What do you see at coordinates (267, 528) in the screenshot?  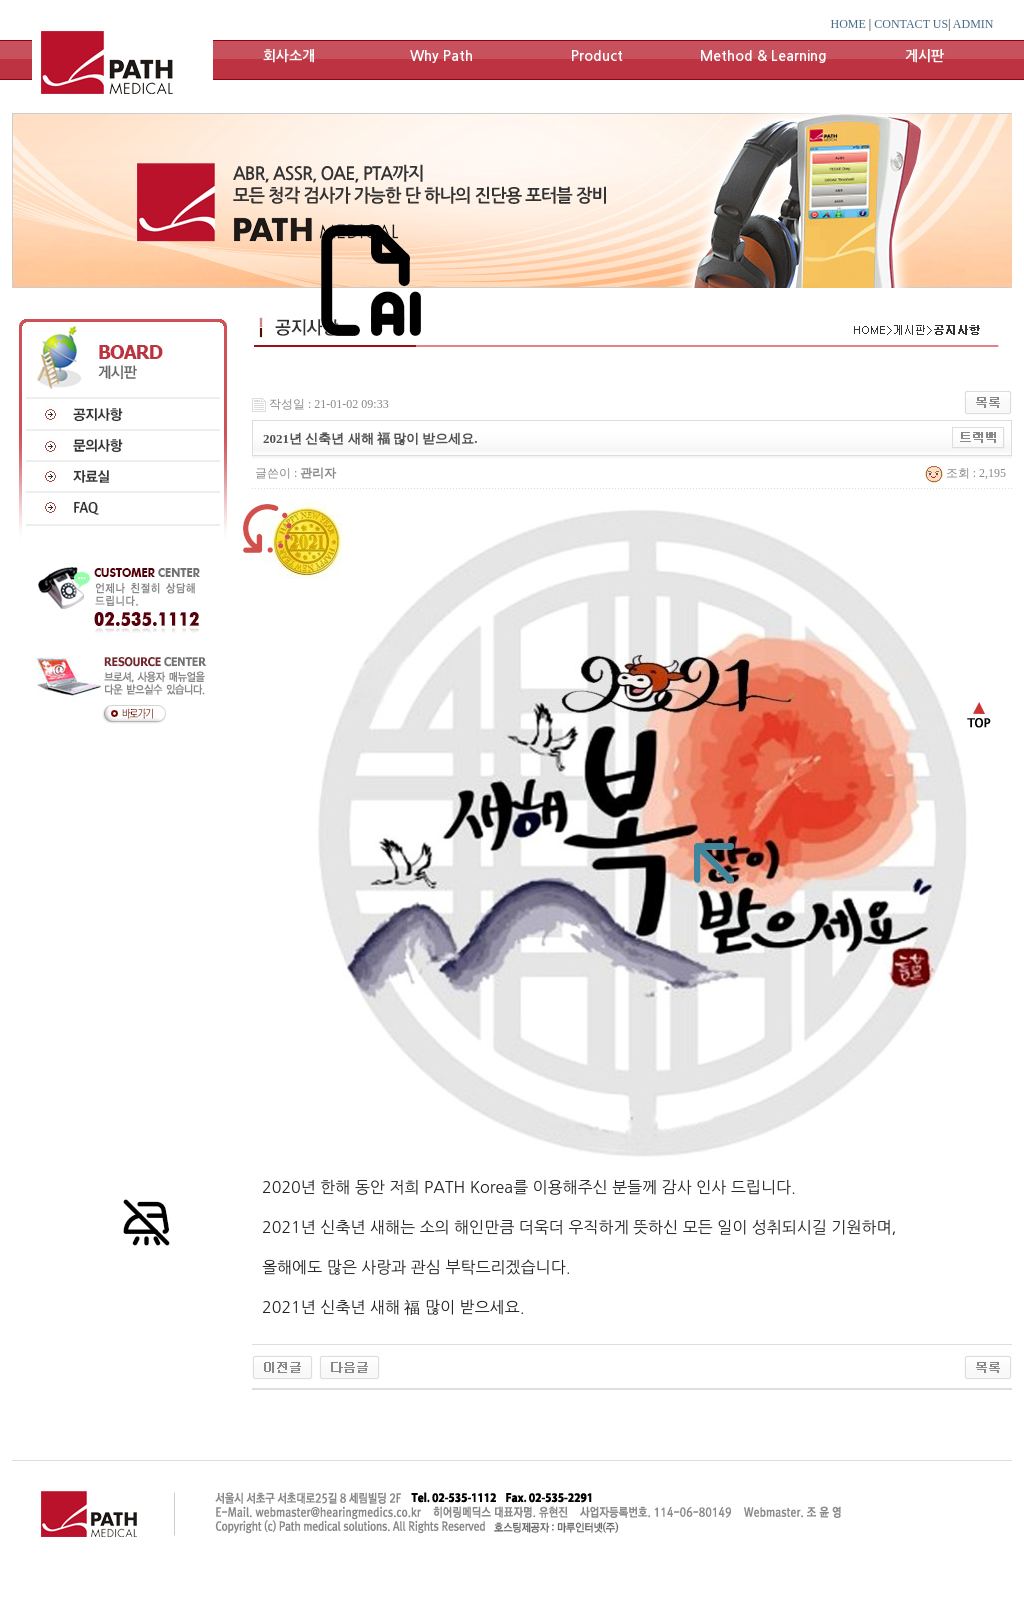 I see `rotate content counterclockwise` at bounding box center [267, 528].